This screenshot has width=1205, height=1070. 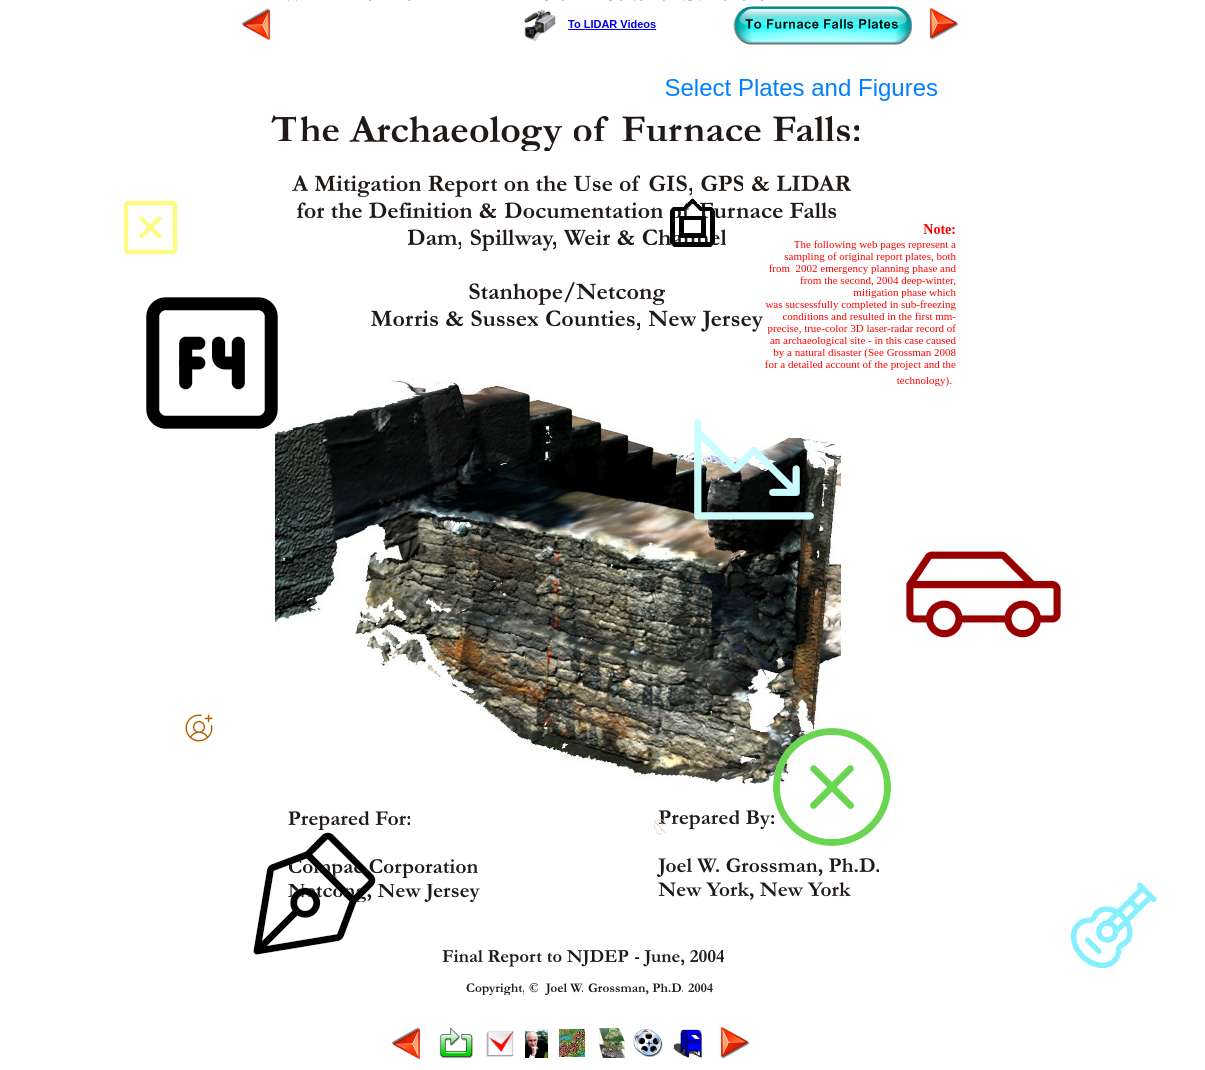 What do you see at coordinates (150, 227) in the screenshot?
I see `close or dismiss a dialog box` at bounding box center [150, 227].